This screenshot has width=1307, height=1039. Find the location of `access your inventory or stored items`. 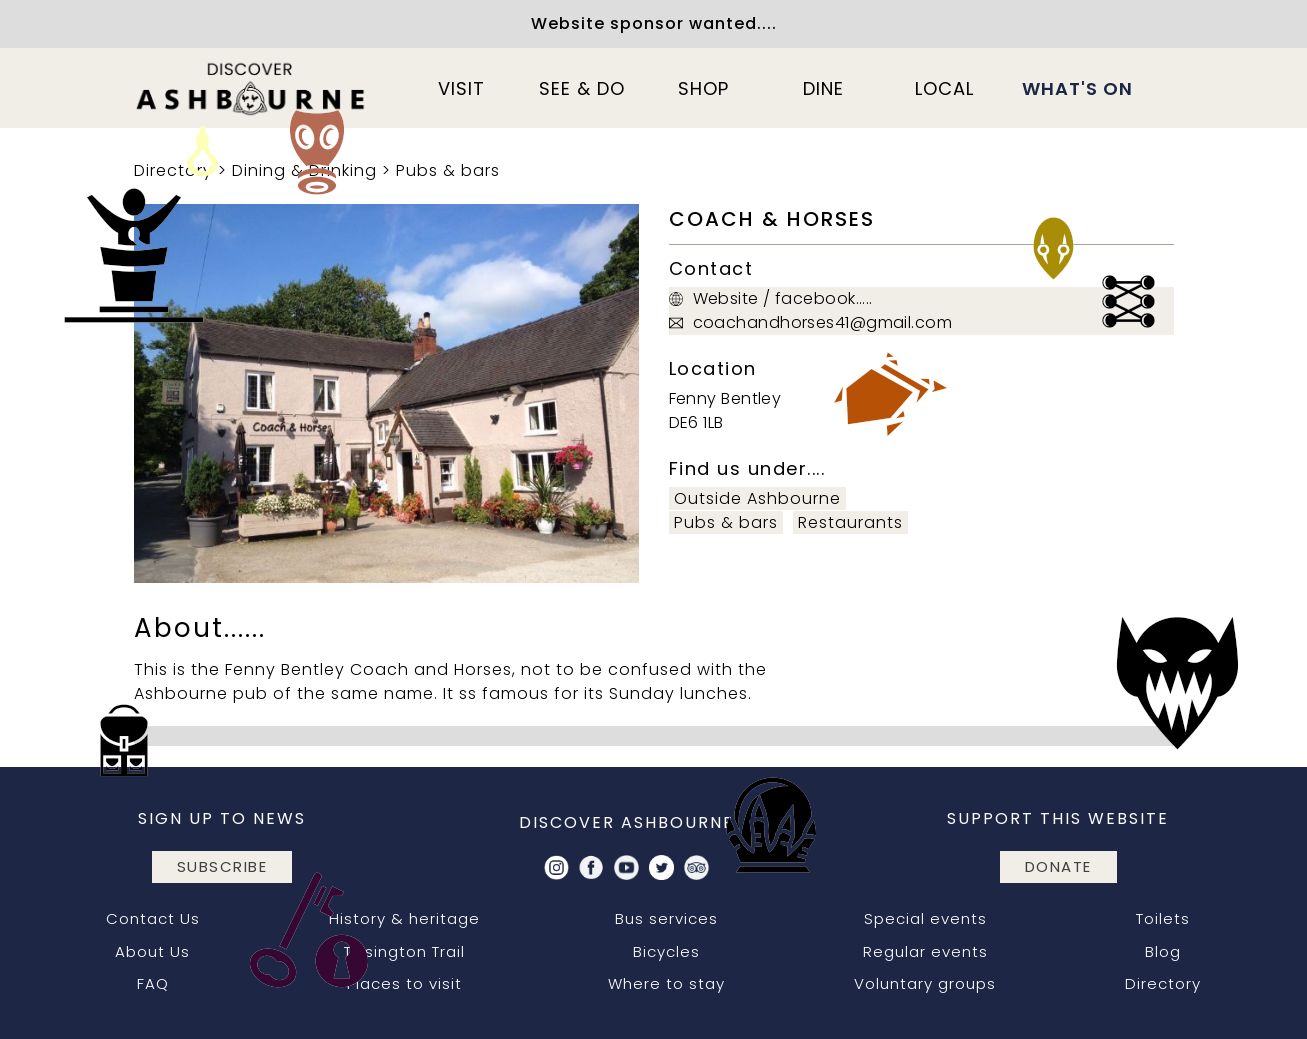

access your inventory or stored items is located at coordinates (124, 740).